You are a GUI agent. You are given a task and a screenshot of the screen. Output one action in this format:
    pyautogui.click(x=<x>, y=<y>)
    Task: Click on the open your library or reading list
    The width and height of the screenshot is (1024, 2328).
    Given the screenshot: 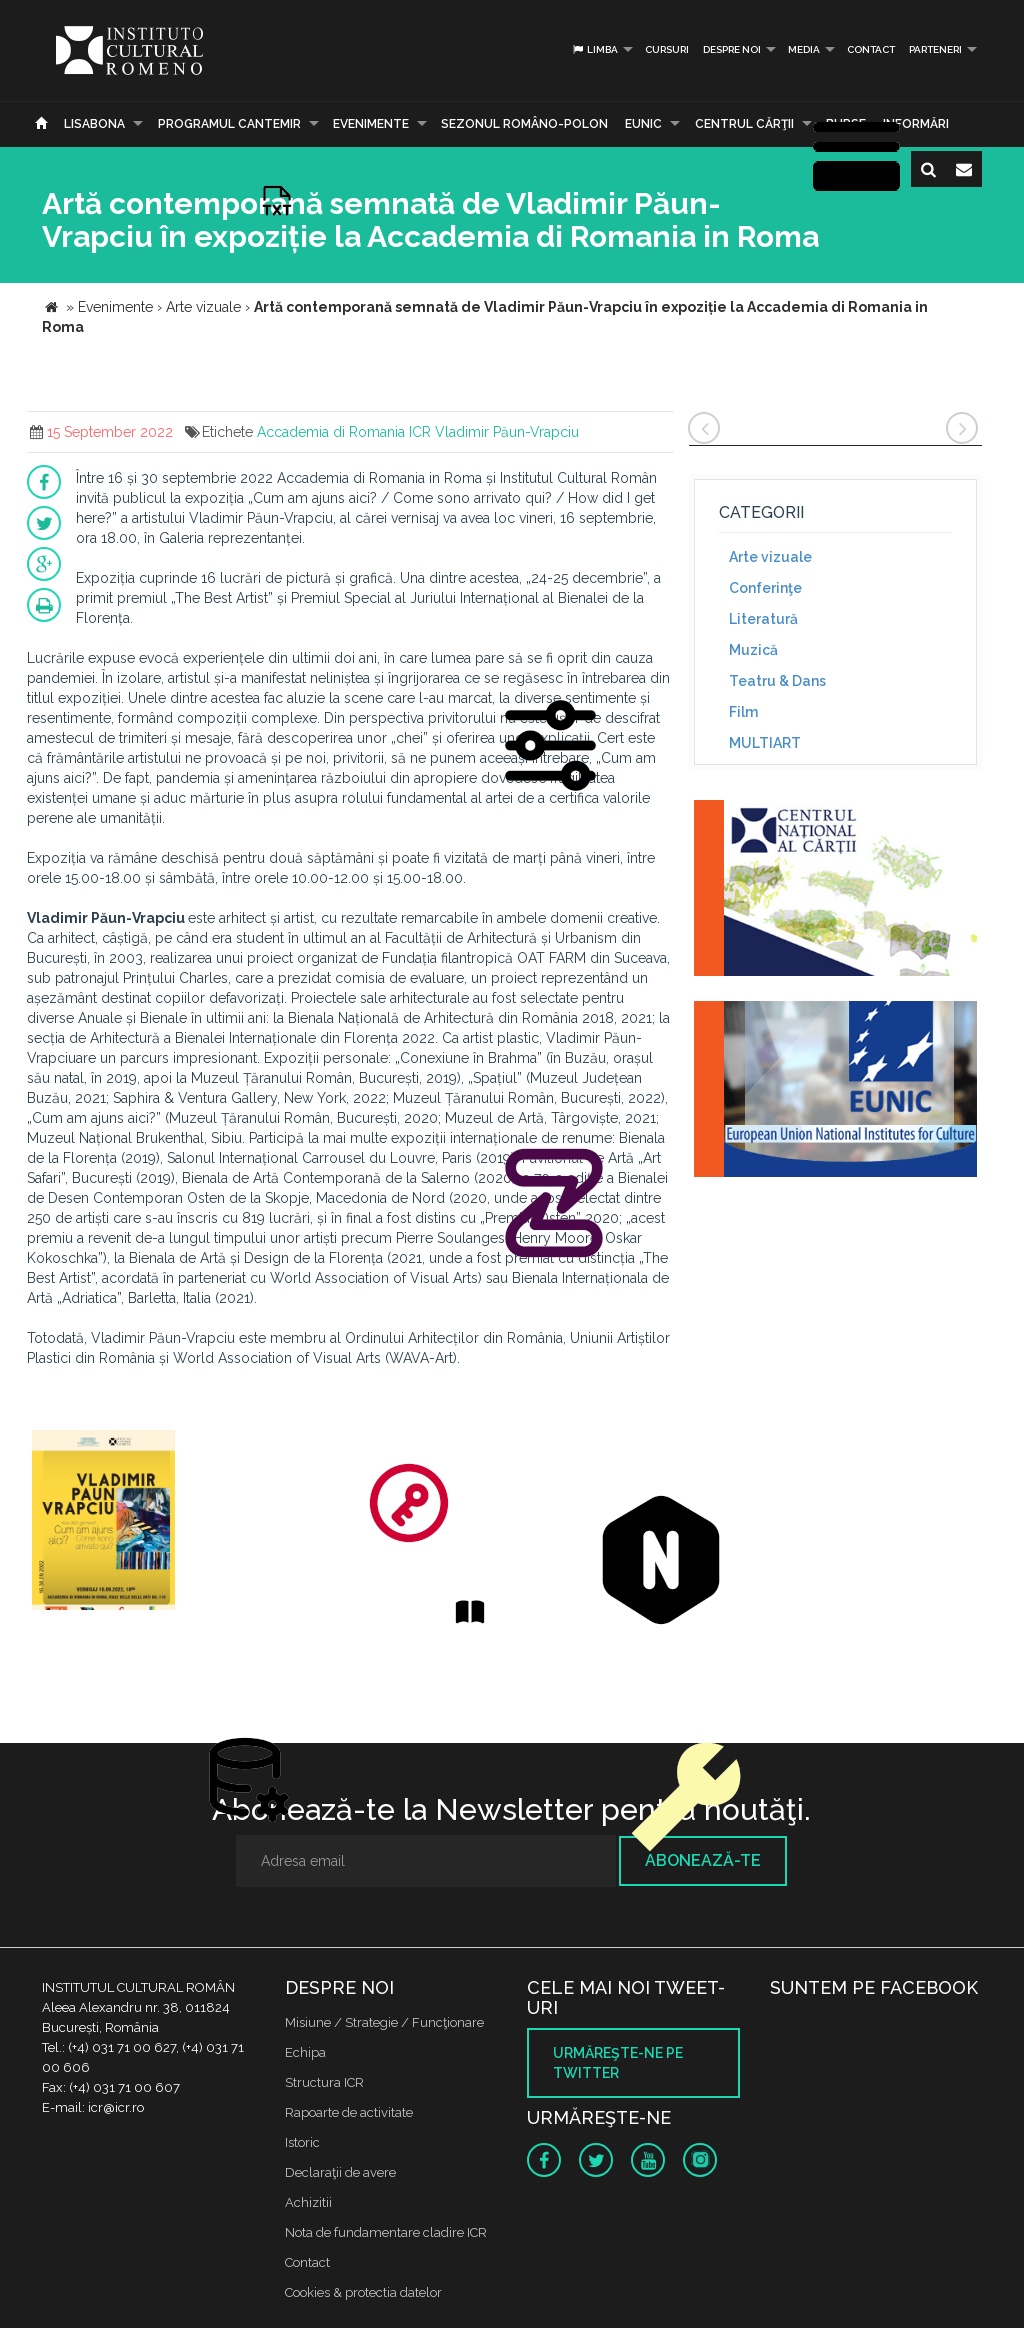 What is the action you would take?
    pyautogui.click(x=470, y=1612)
    